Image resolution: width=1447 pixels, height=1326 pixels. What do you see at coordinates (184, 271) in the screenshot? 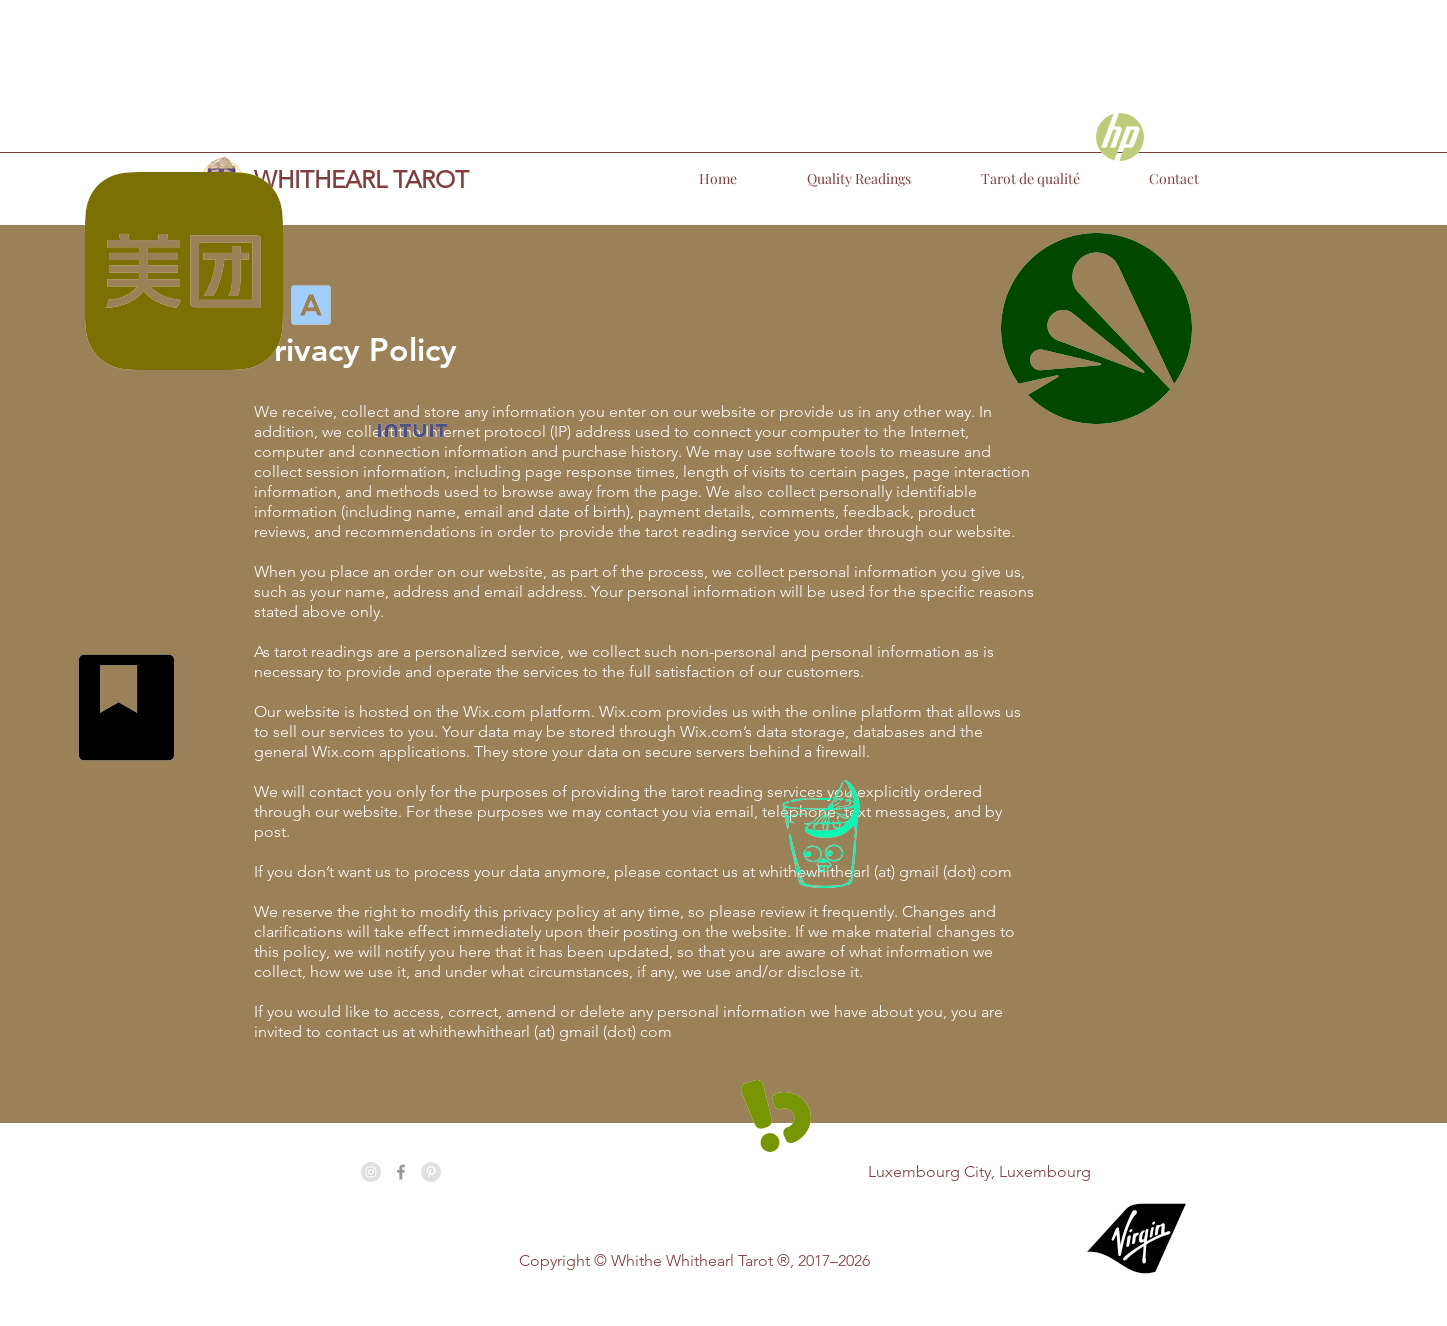
I see `open the Meituan app` at bounding box center [184, 271].